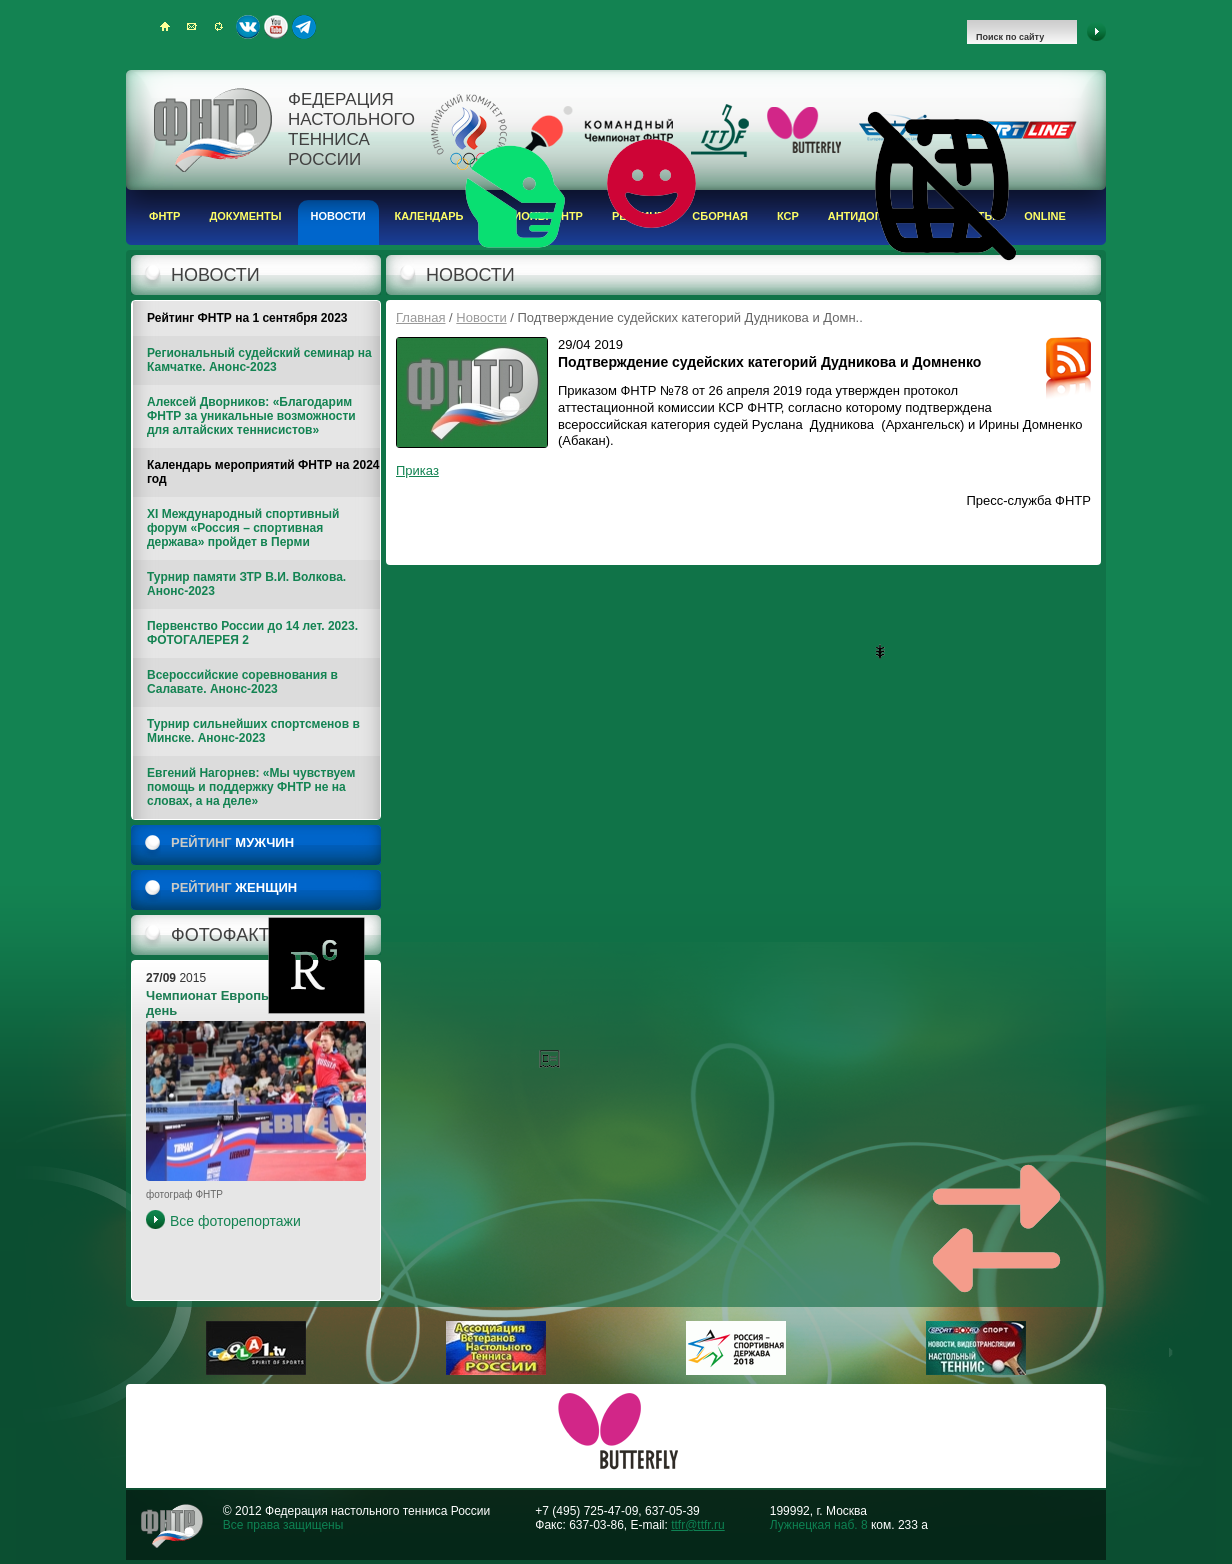  I want to click on indicates face mask required, so click(516, 196).